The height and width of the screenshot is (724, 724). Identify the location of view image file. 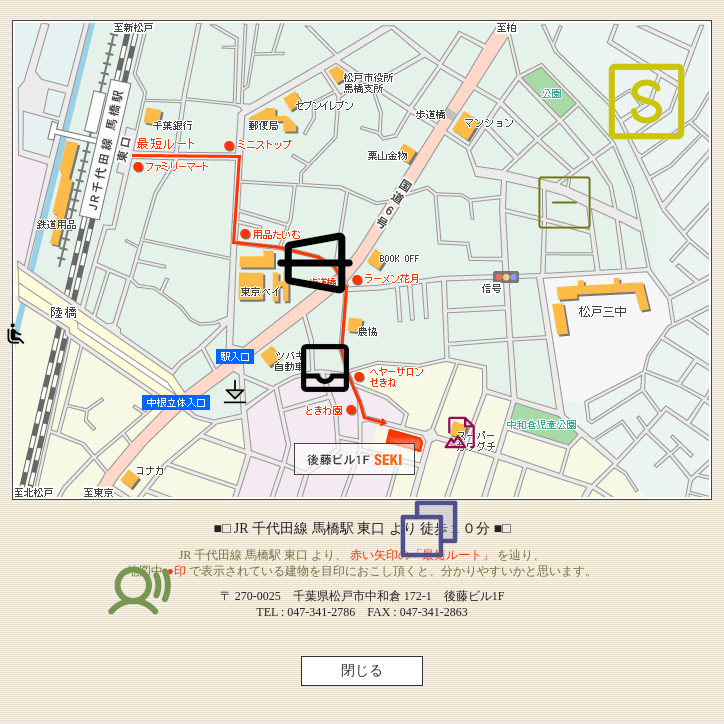
(461, 432).